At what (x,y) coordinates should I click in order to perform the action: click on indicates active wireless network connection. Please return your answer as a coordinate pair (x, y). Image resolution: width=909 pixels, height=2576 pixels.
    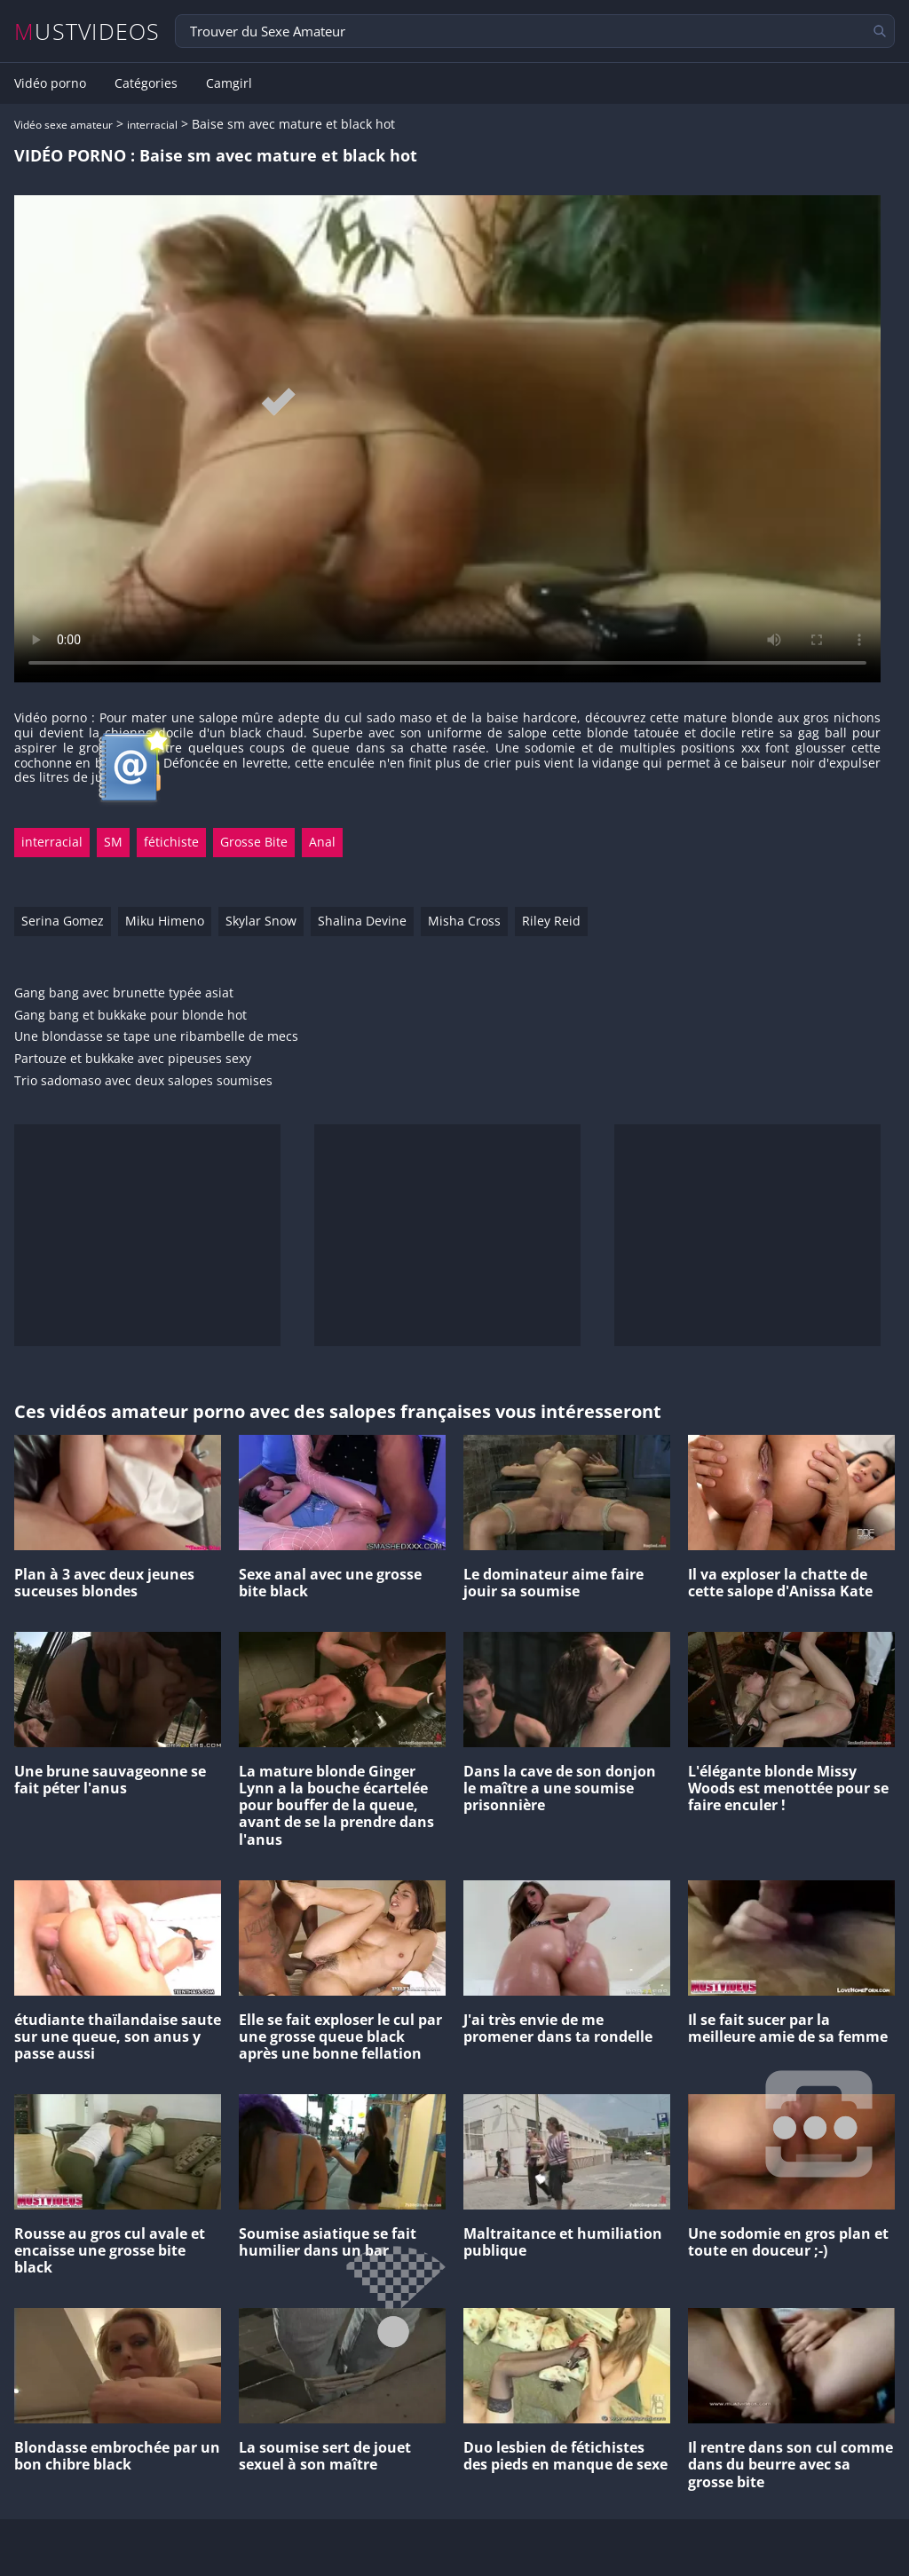
    Looking at the image, I should click on (393, 2293).